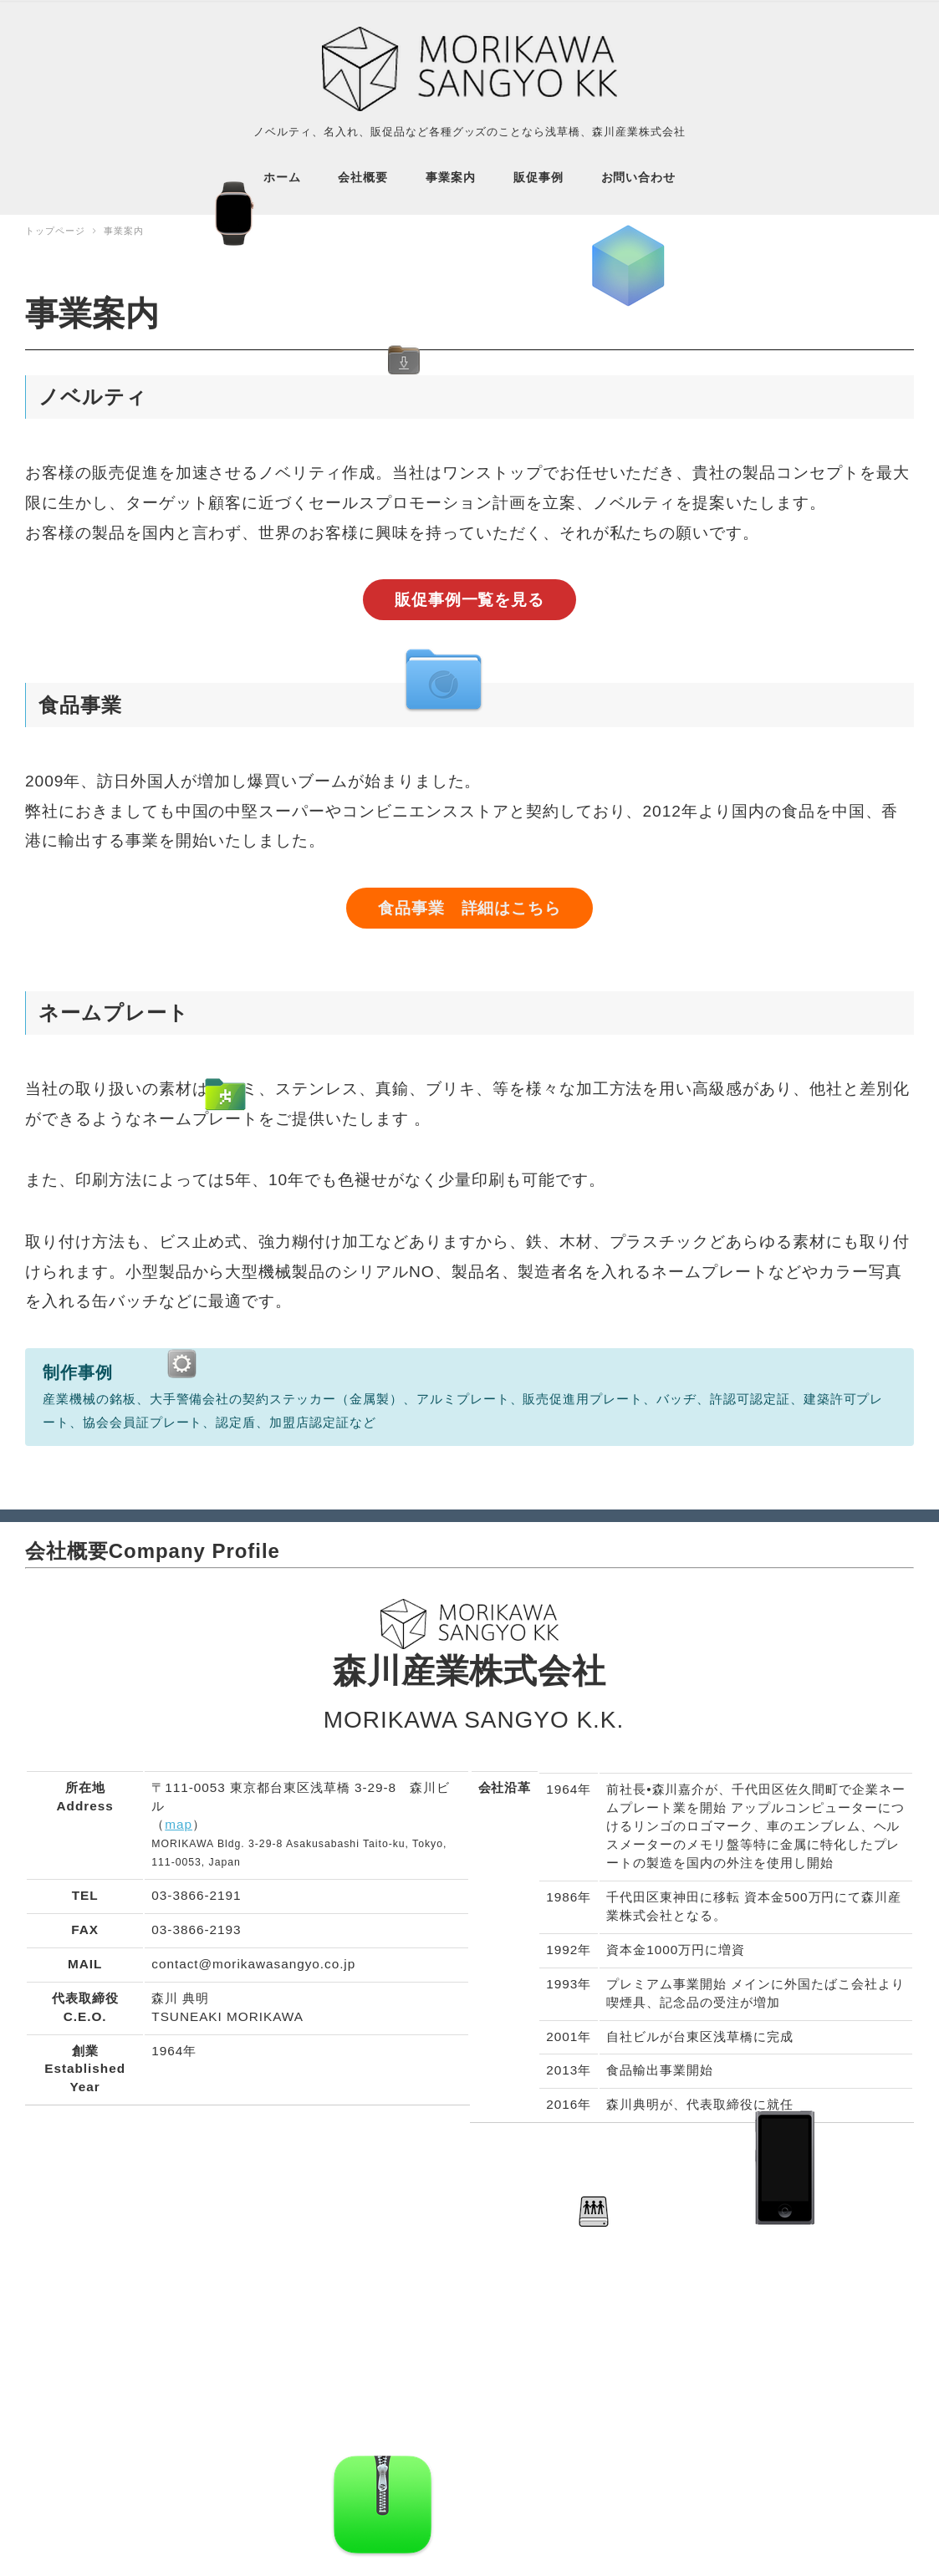 The image size is (939, 2576). I want to click on open your GameJolt games folder, so click(225, 1095).